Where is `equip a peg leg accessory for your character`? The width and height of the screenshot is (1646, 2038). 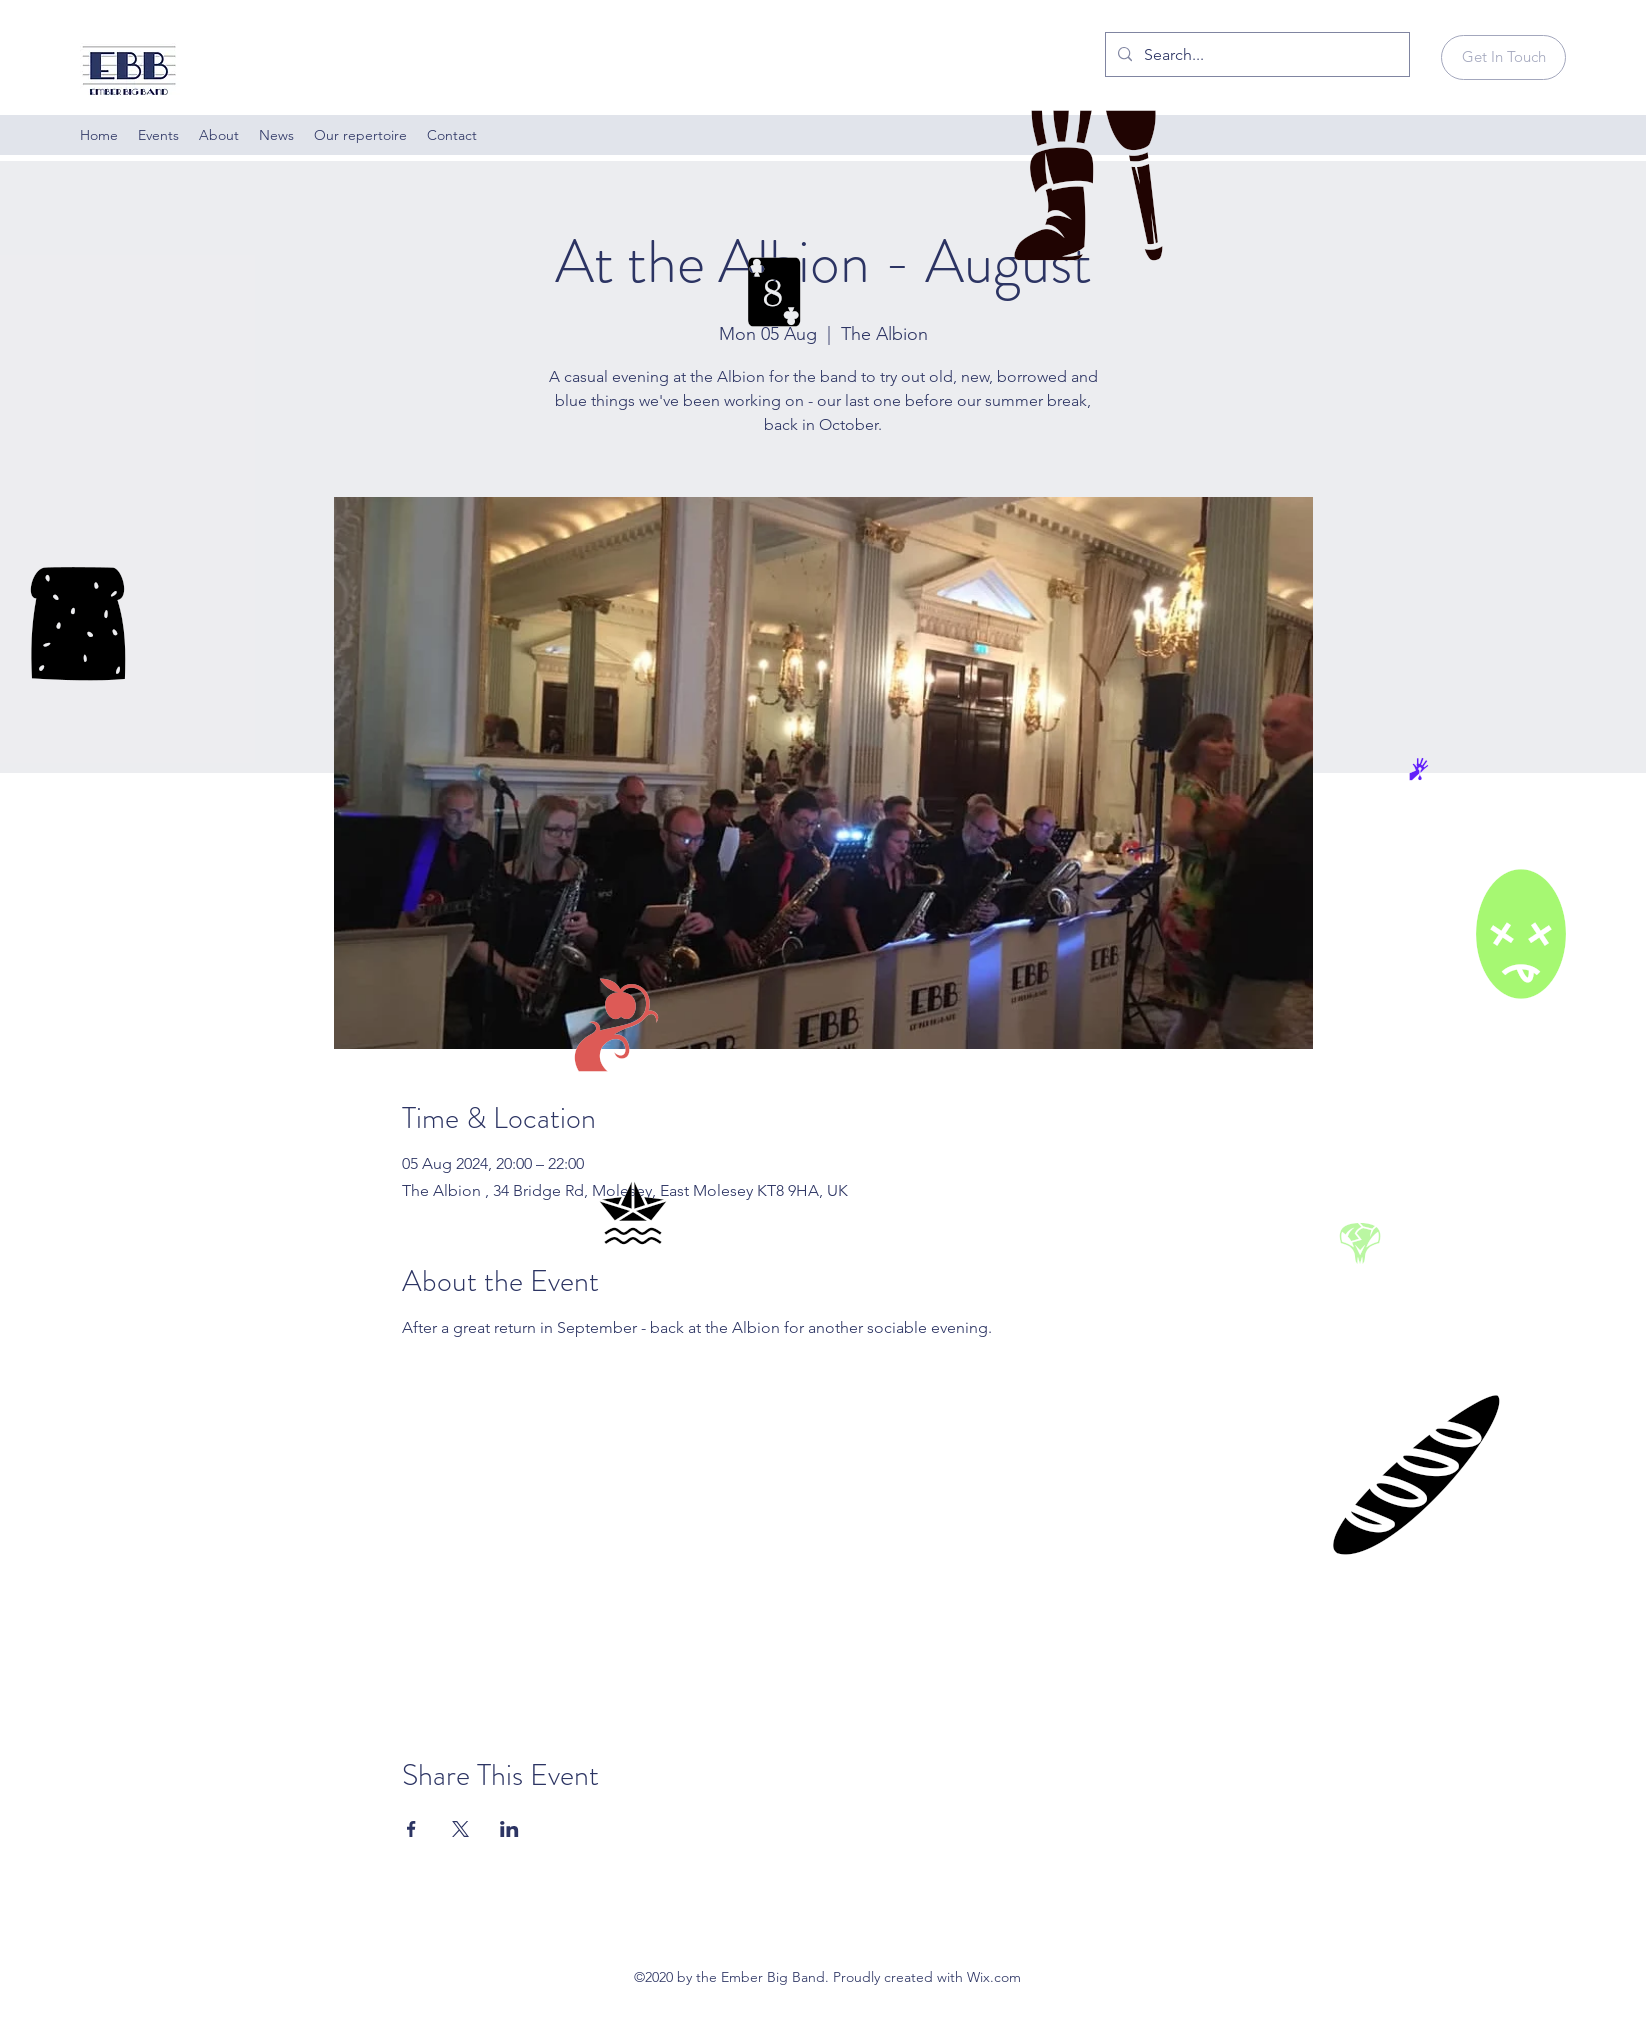
equip a peg leg accessory for your character is located at coordinates (1089, 185).